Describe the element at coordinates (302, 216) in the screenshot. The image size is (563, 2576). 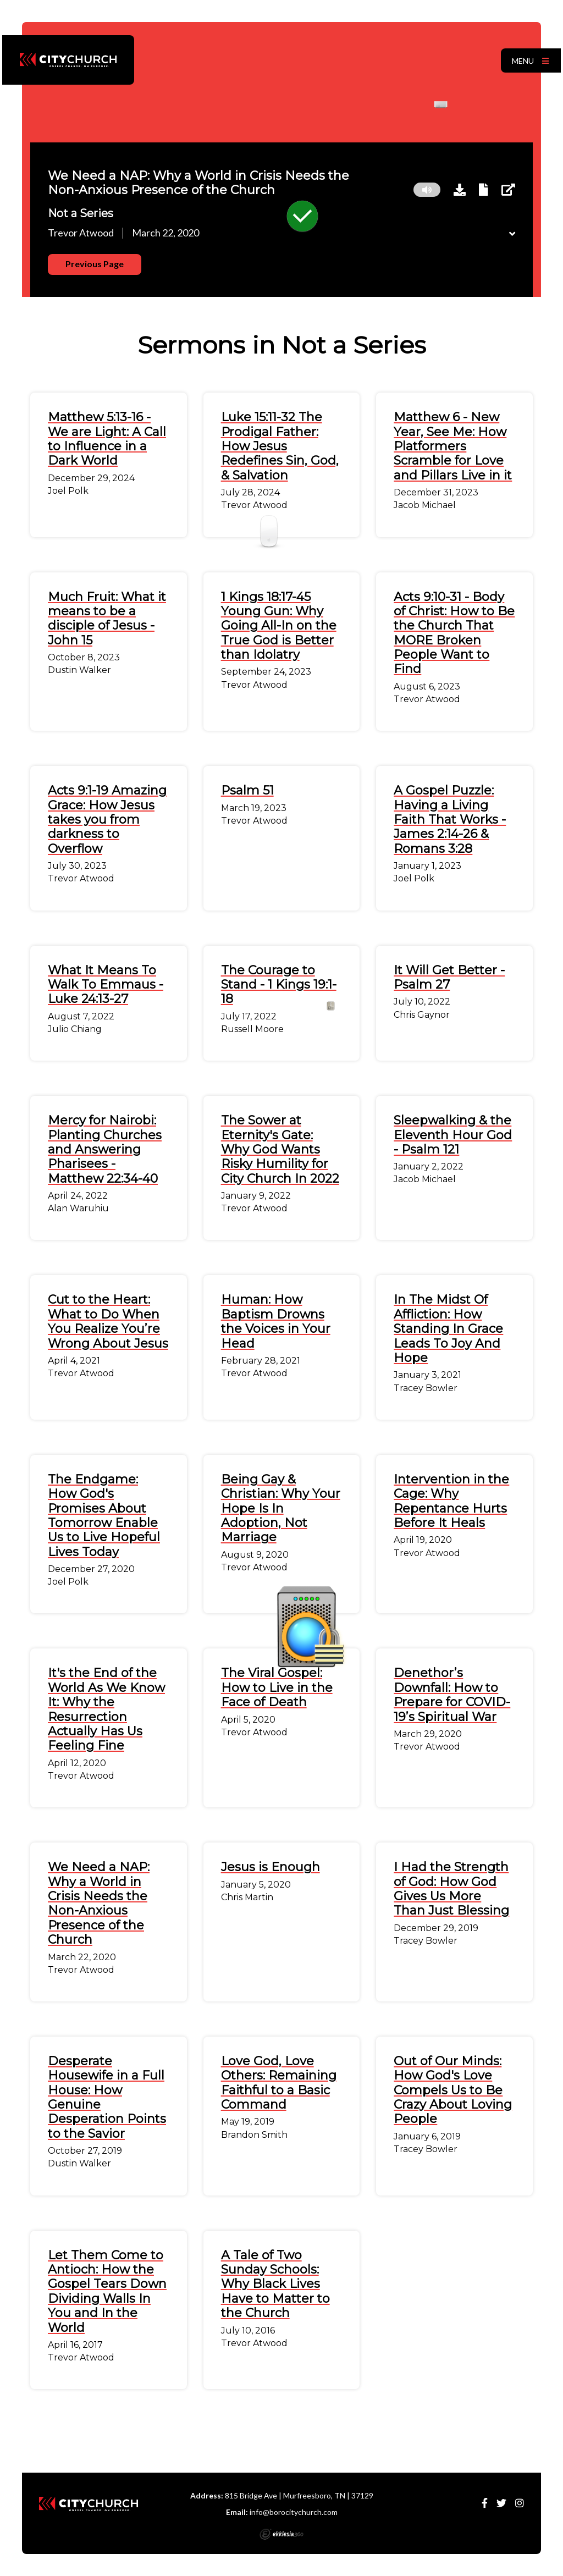
I see `indicates file is fully synced with Insync cloud storage` at that location.